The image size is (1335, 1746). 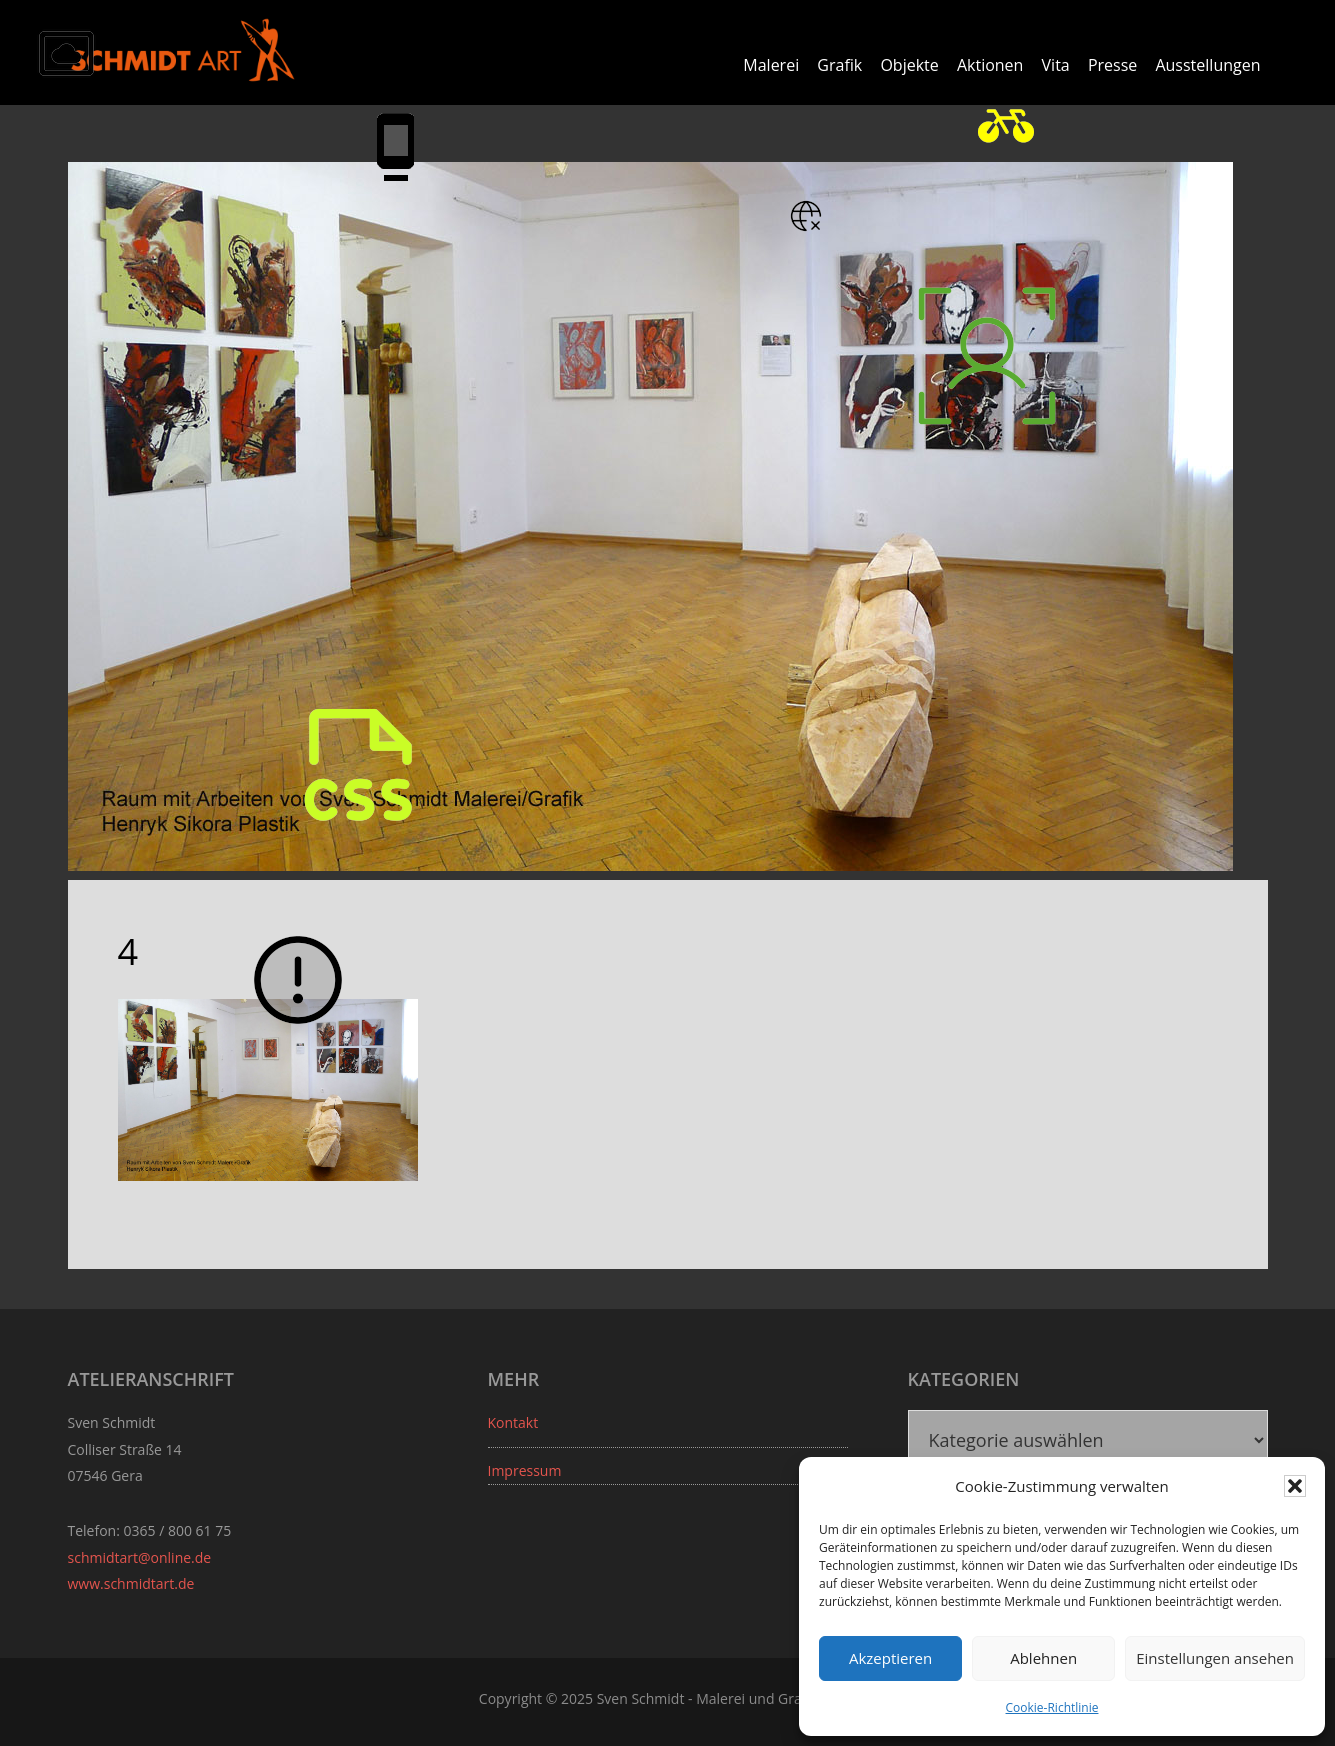 What do you see at coordinates (987, 356) in the screenshot?
I see `focus on or locate a specific user` at bounding box center [987, 356].